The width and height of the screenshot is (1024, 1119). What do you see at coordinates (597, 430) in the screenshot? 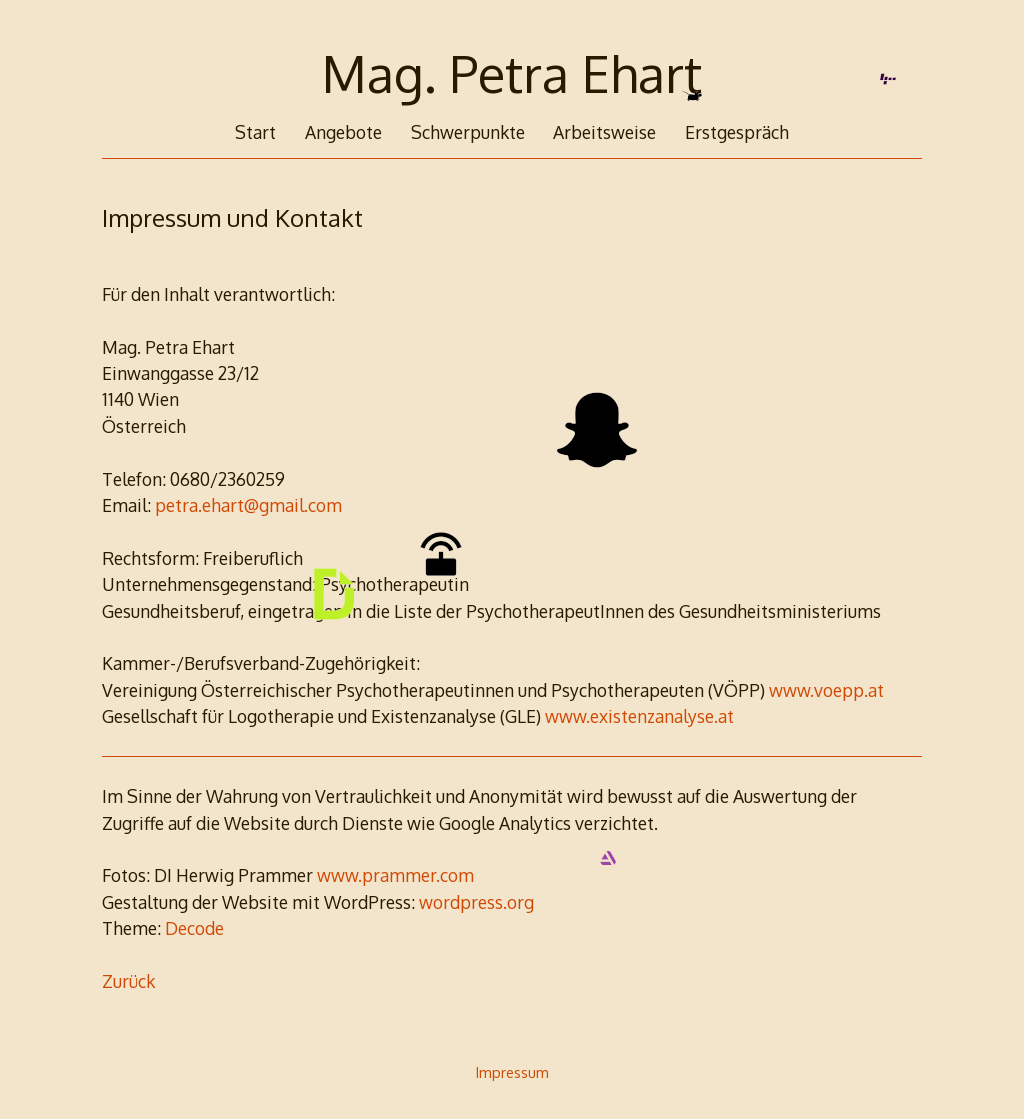
I see `open Snapchat app` at bounding box center [597, 430].